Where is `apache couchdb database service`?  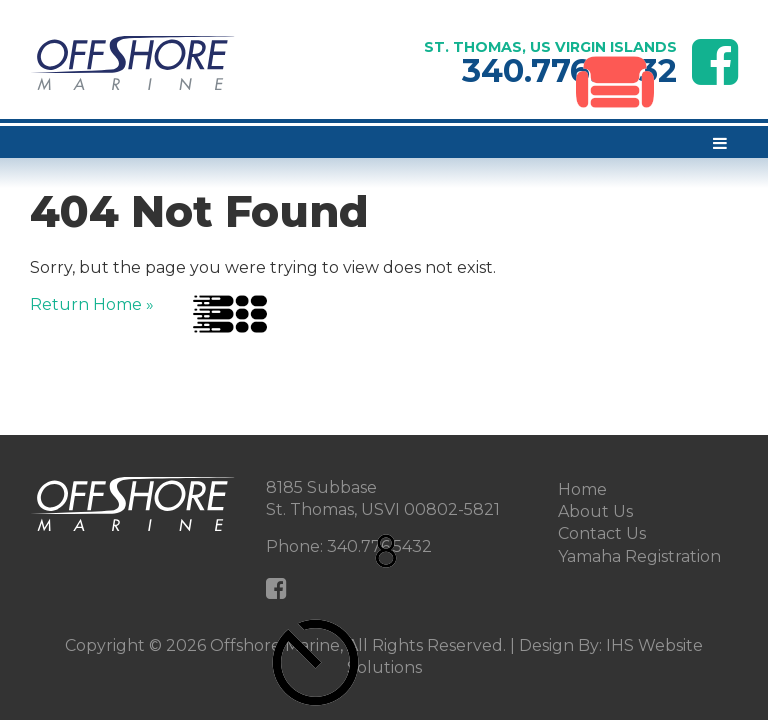 apache couchdb database service is located at coordinates (615, 82).